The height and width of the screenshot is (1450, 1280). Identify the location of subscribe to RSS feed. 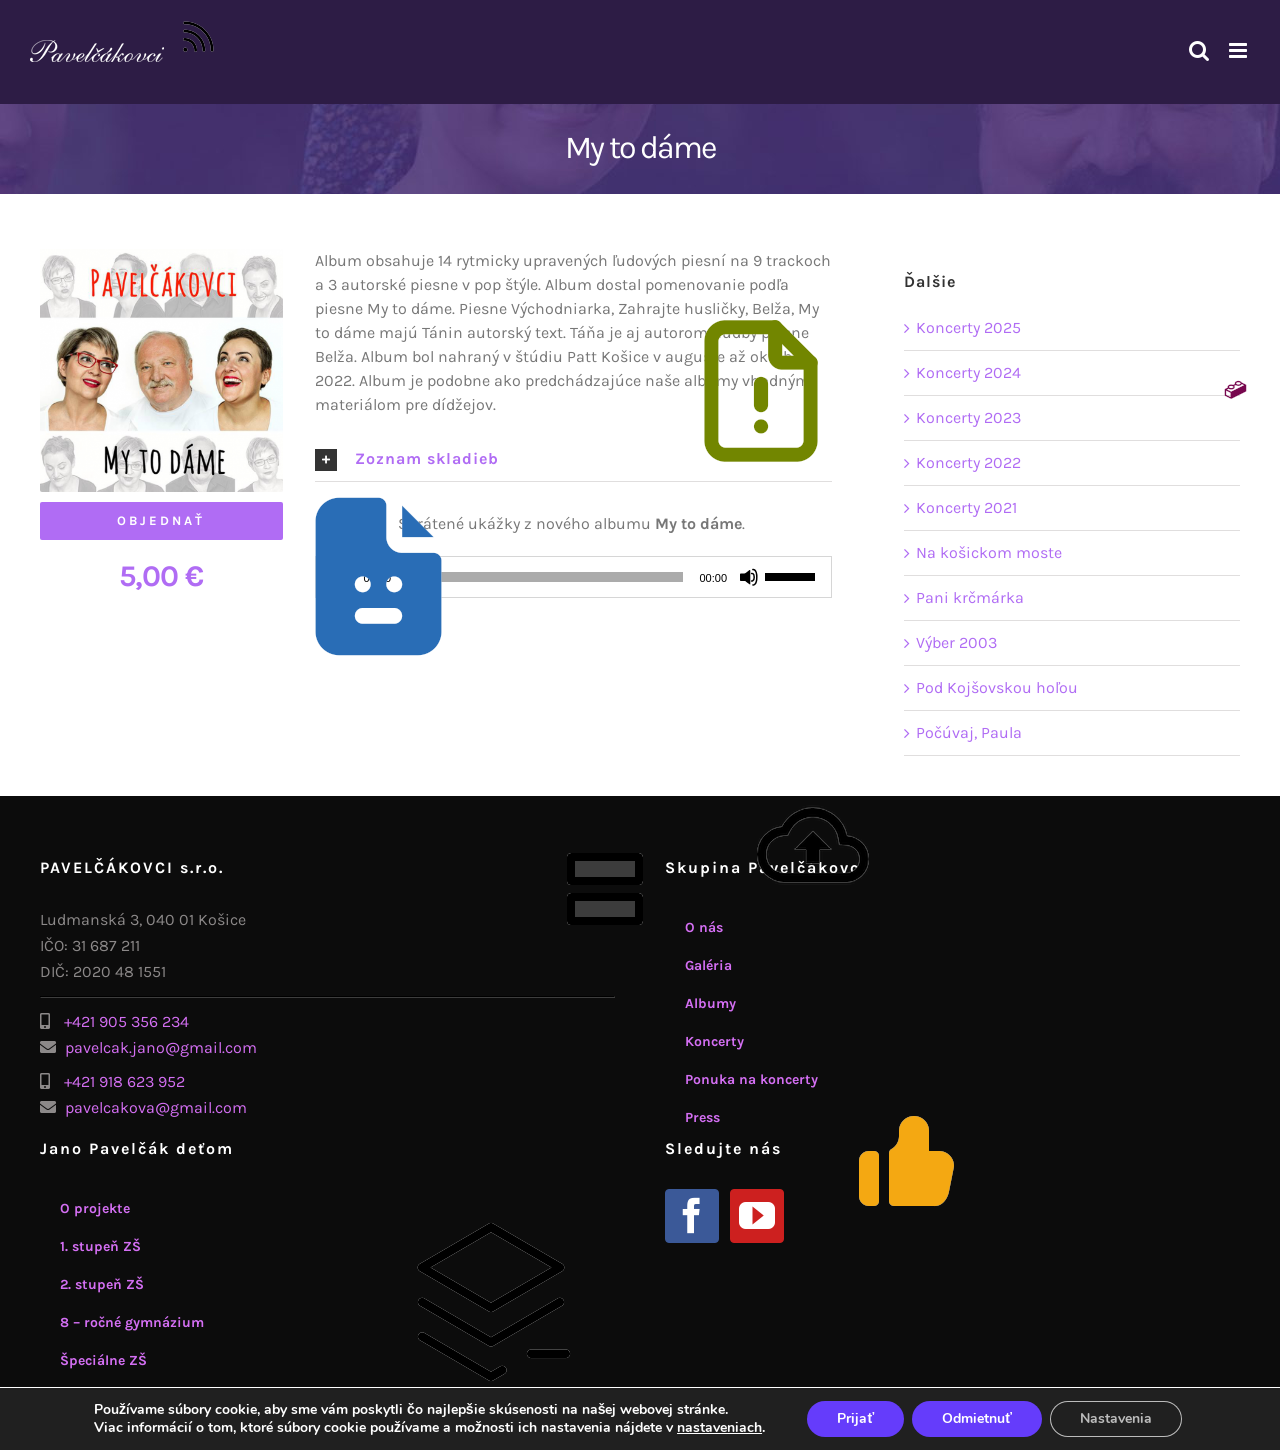
(197, 38).